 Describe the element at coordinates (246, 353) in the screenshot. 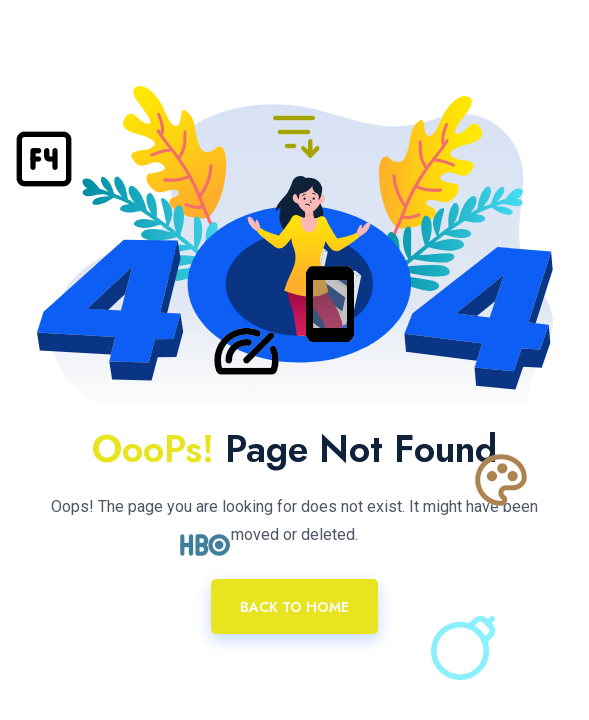

I see `view performance or speed metrics` at that location.